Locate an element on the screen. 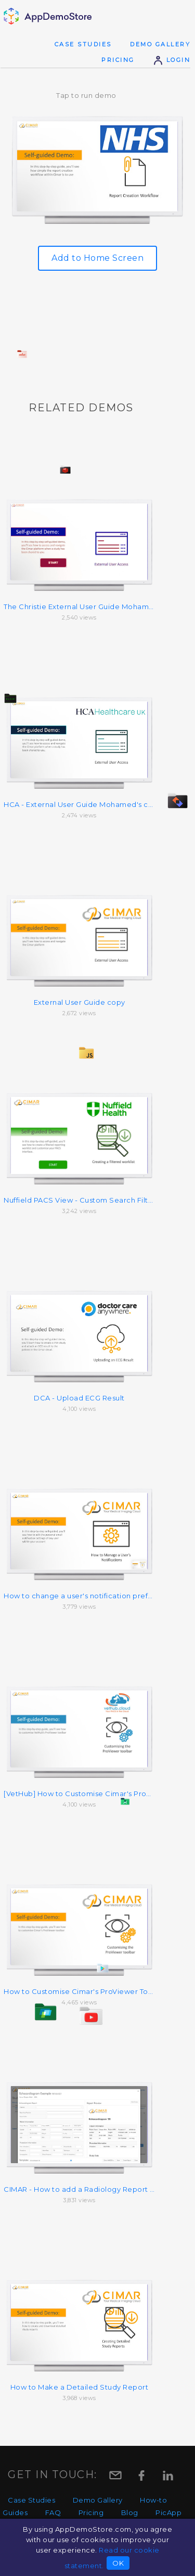 Image resolution: width=195 pixels, height=2576 pixels. open ktor project folder is located at coordinates (177, 801).